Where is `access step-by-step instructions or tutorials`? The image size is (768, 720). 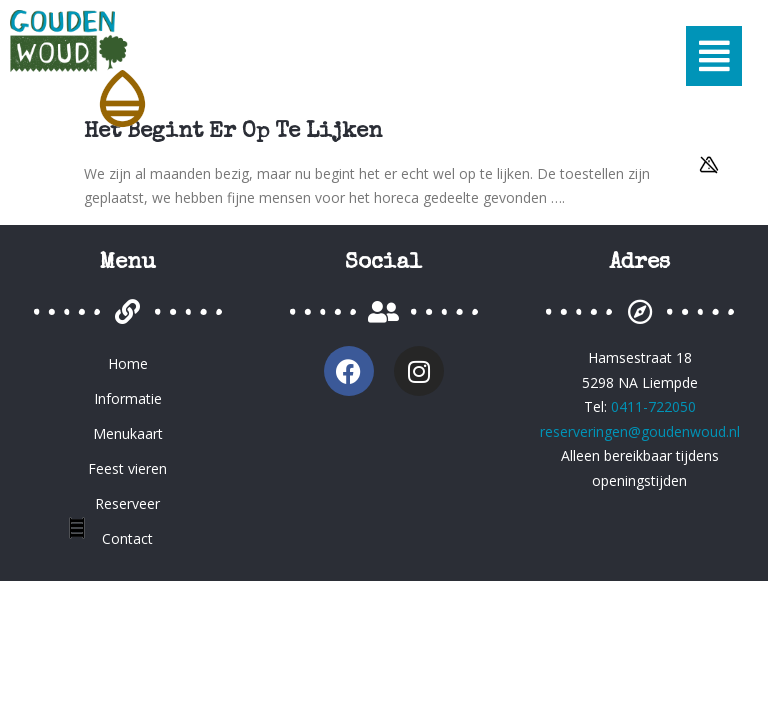
access step-by-step instructions or tutorials is located at coordinates (77, 528).